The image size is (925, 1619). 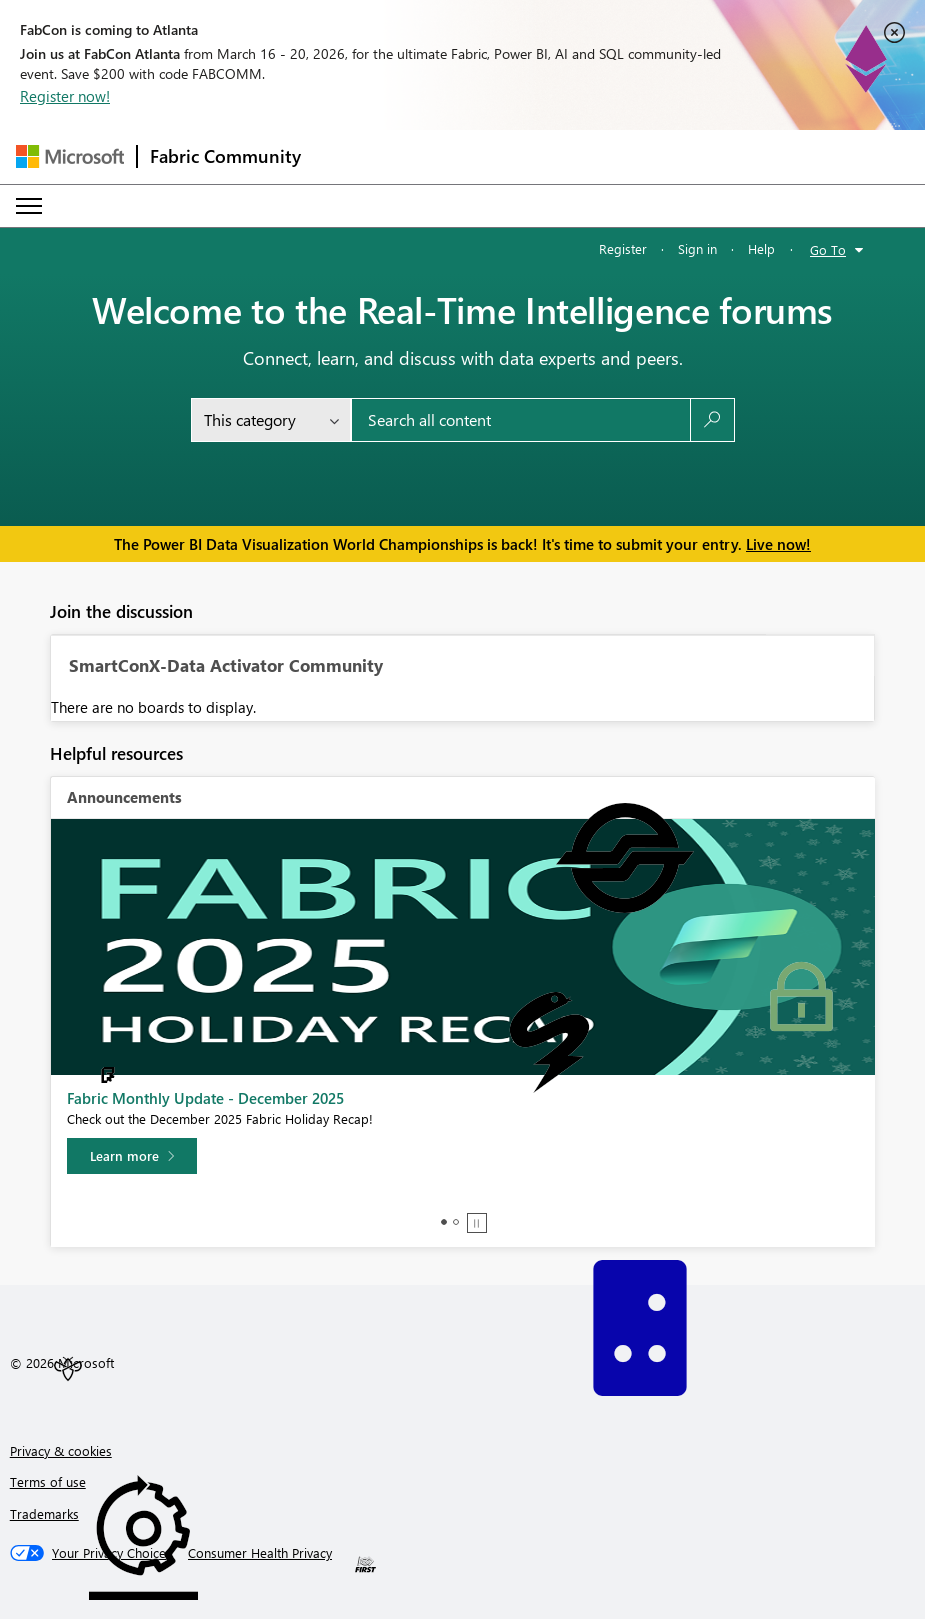 I want to click on ethereum cryptocurrency logo, so click(x=866, y=59).